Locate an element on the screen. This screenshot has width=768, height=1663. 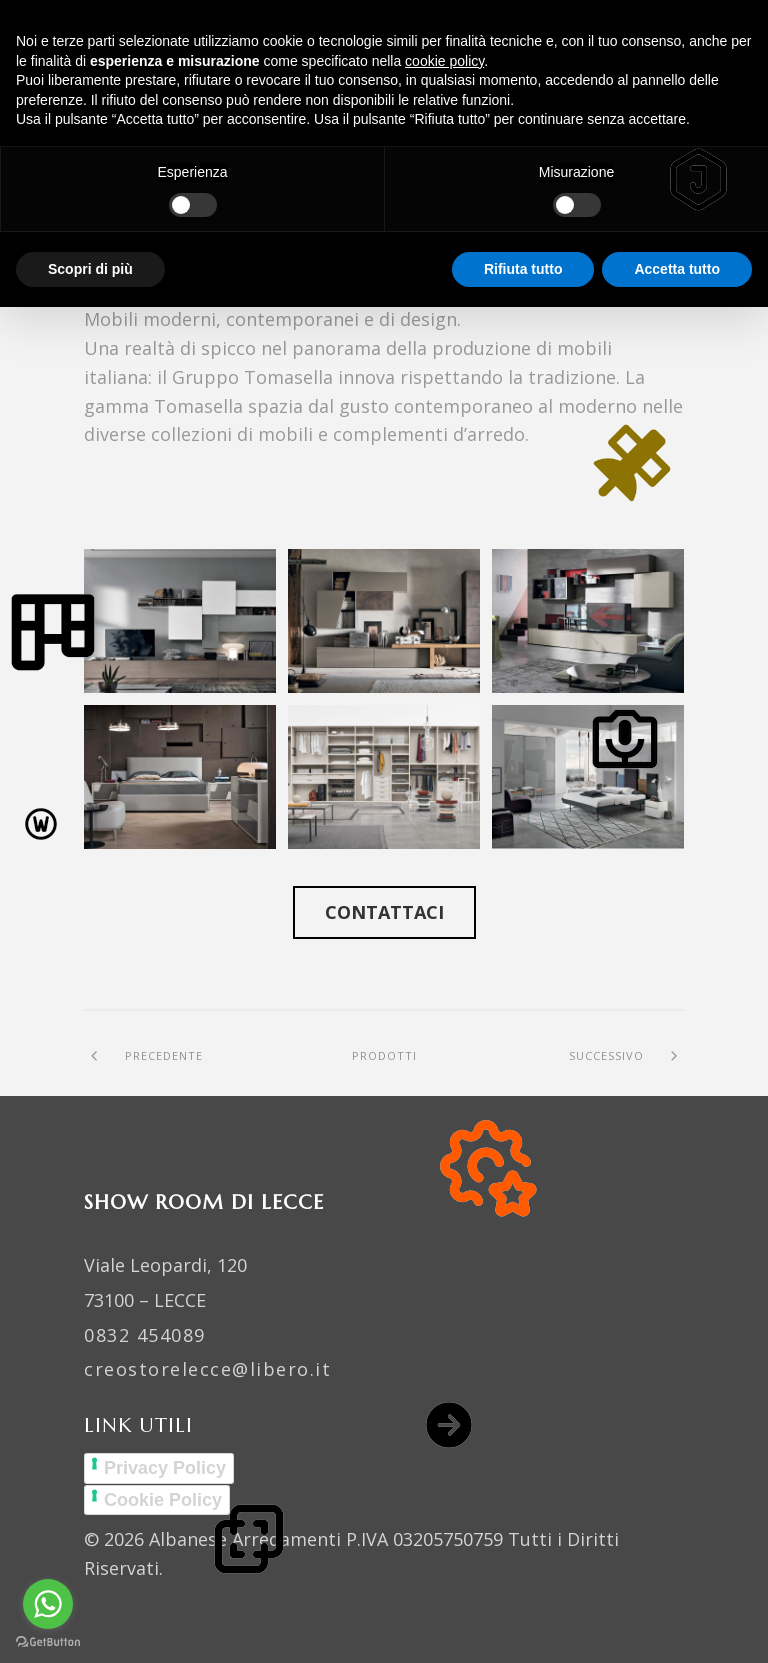
apply layer difference blend mode is located at coordinates (249, 1539).